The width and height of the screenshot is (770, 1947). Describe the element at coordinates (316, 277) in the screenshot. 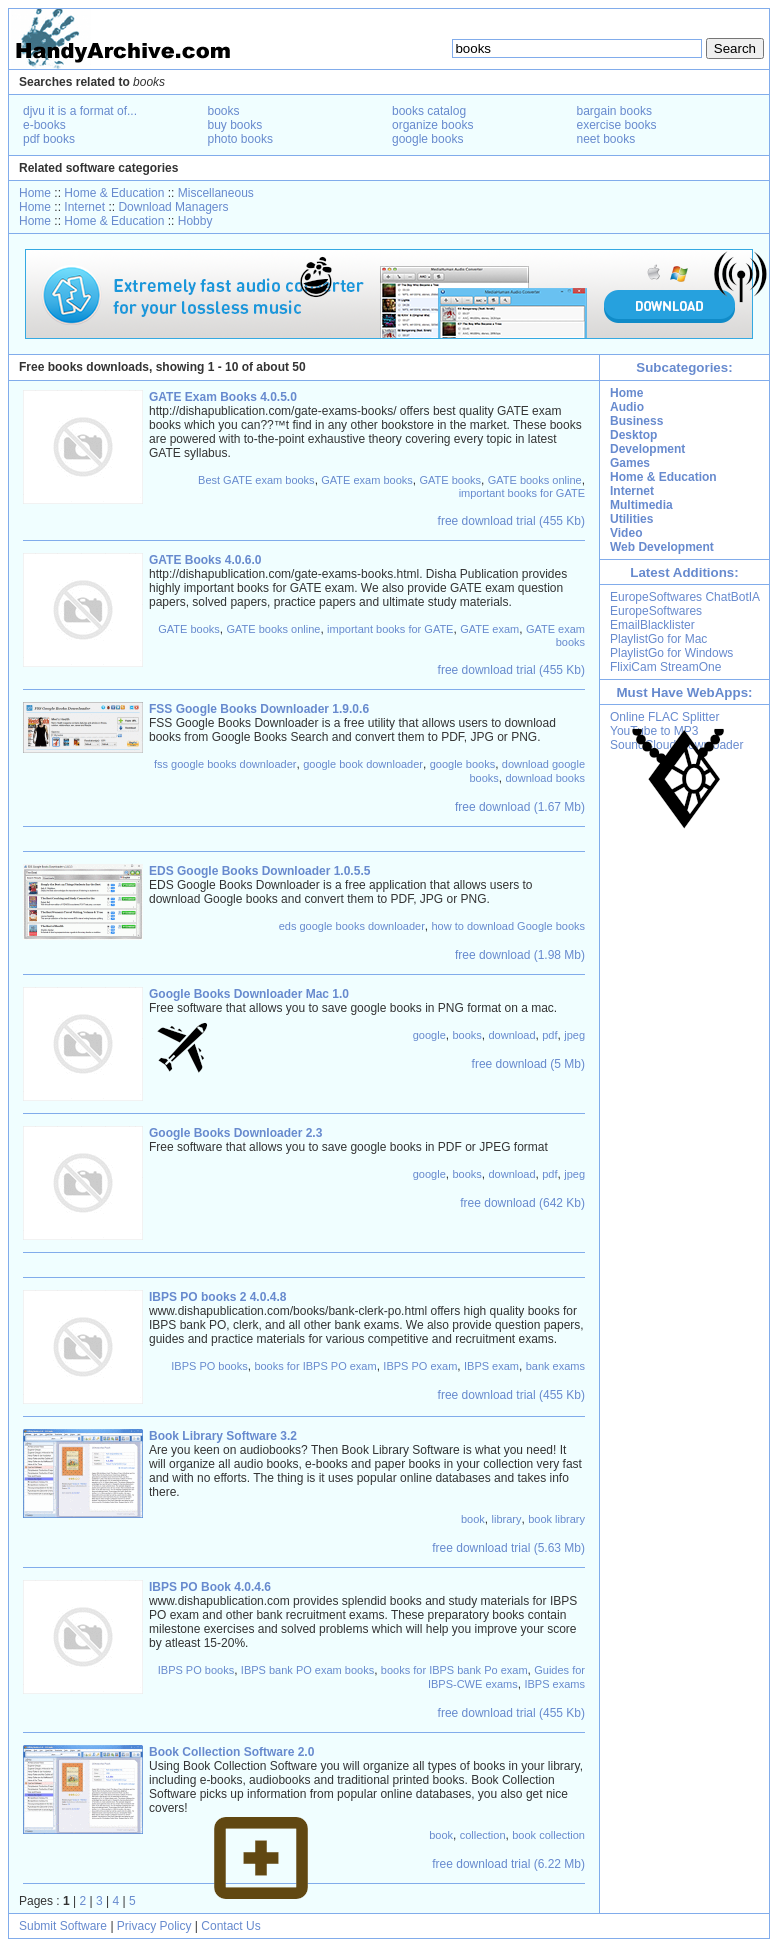

I see `collect nectar or fruit rewards in-game` at that location.